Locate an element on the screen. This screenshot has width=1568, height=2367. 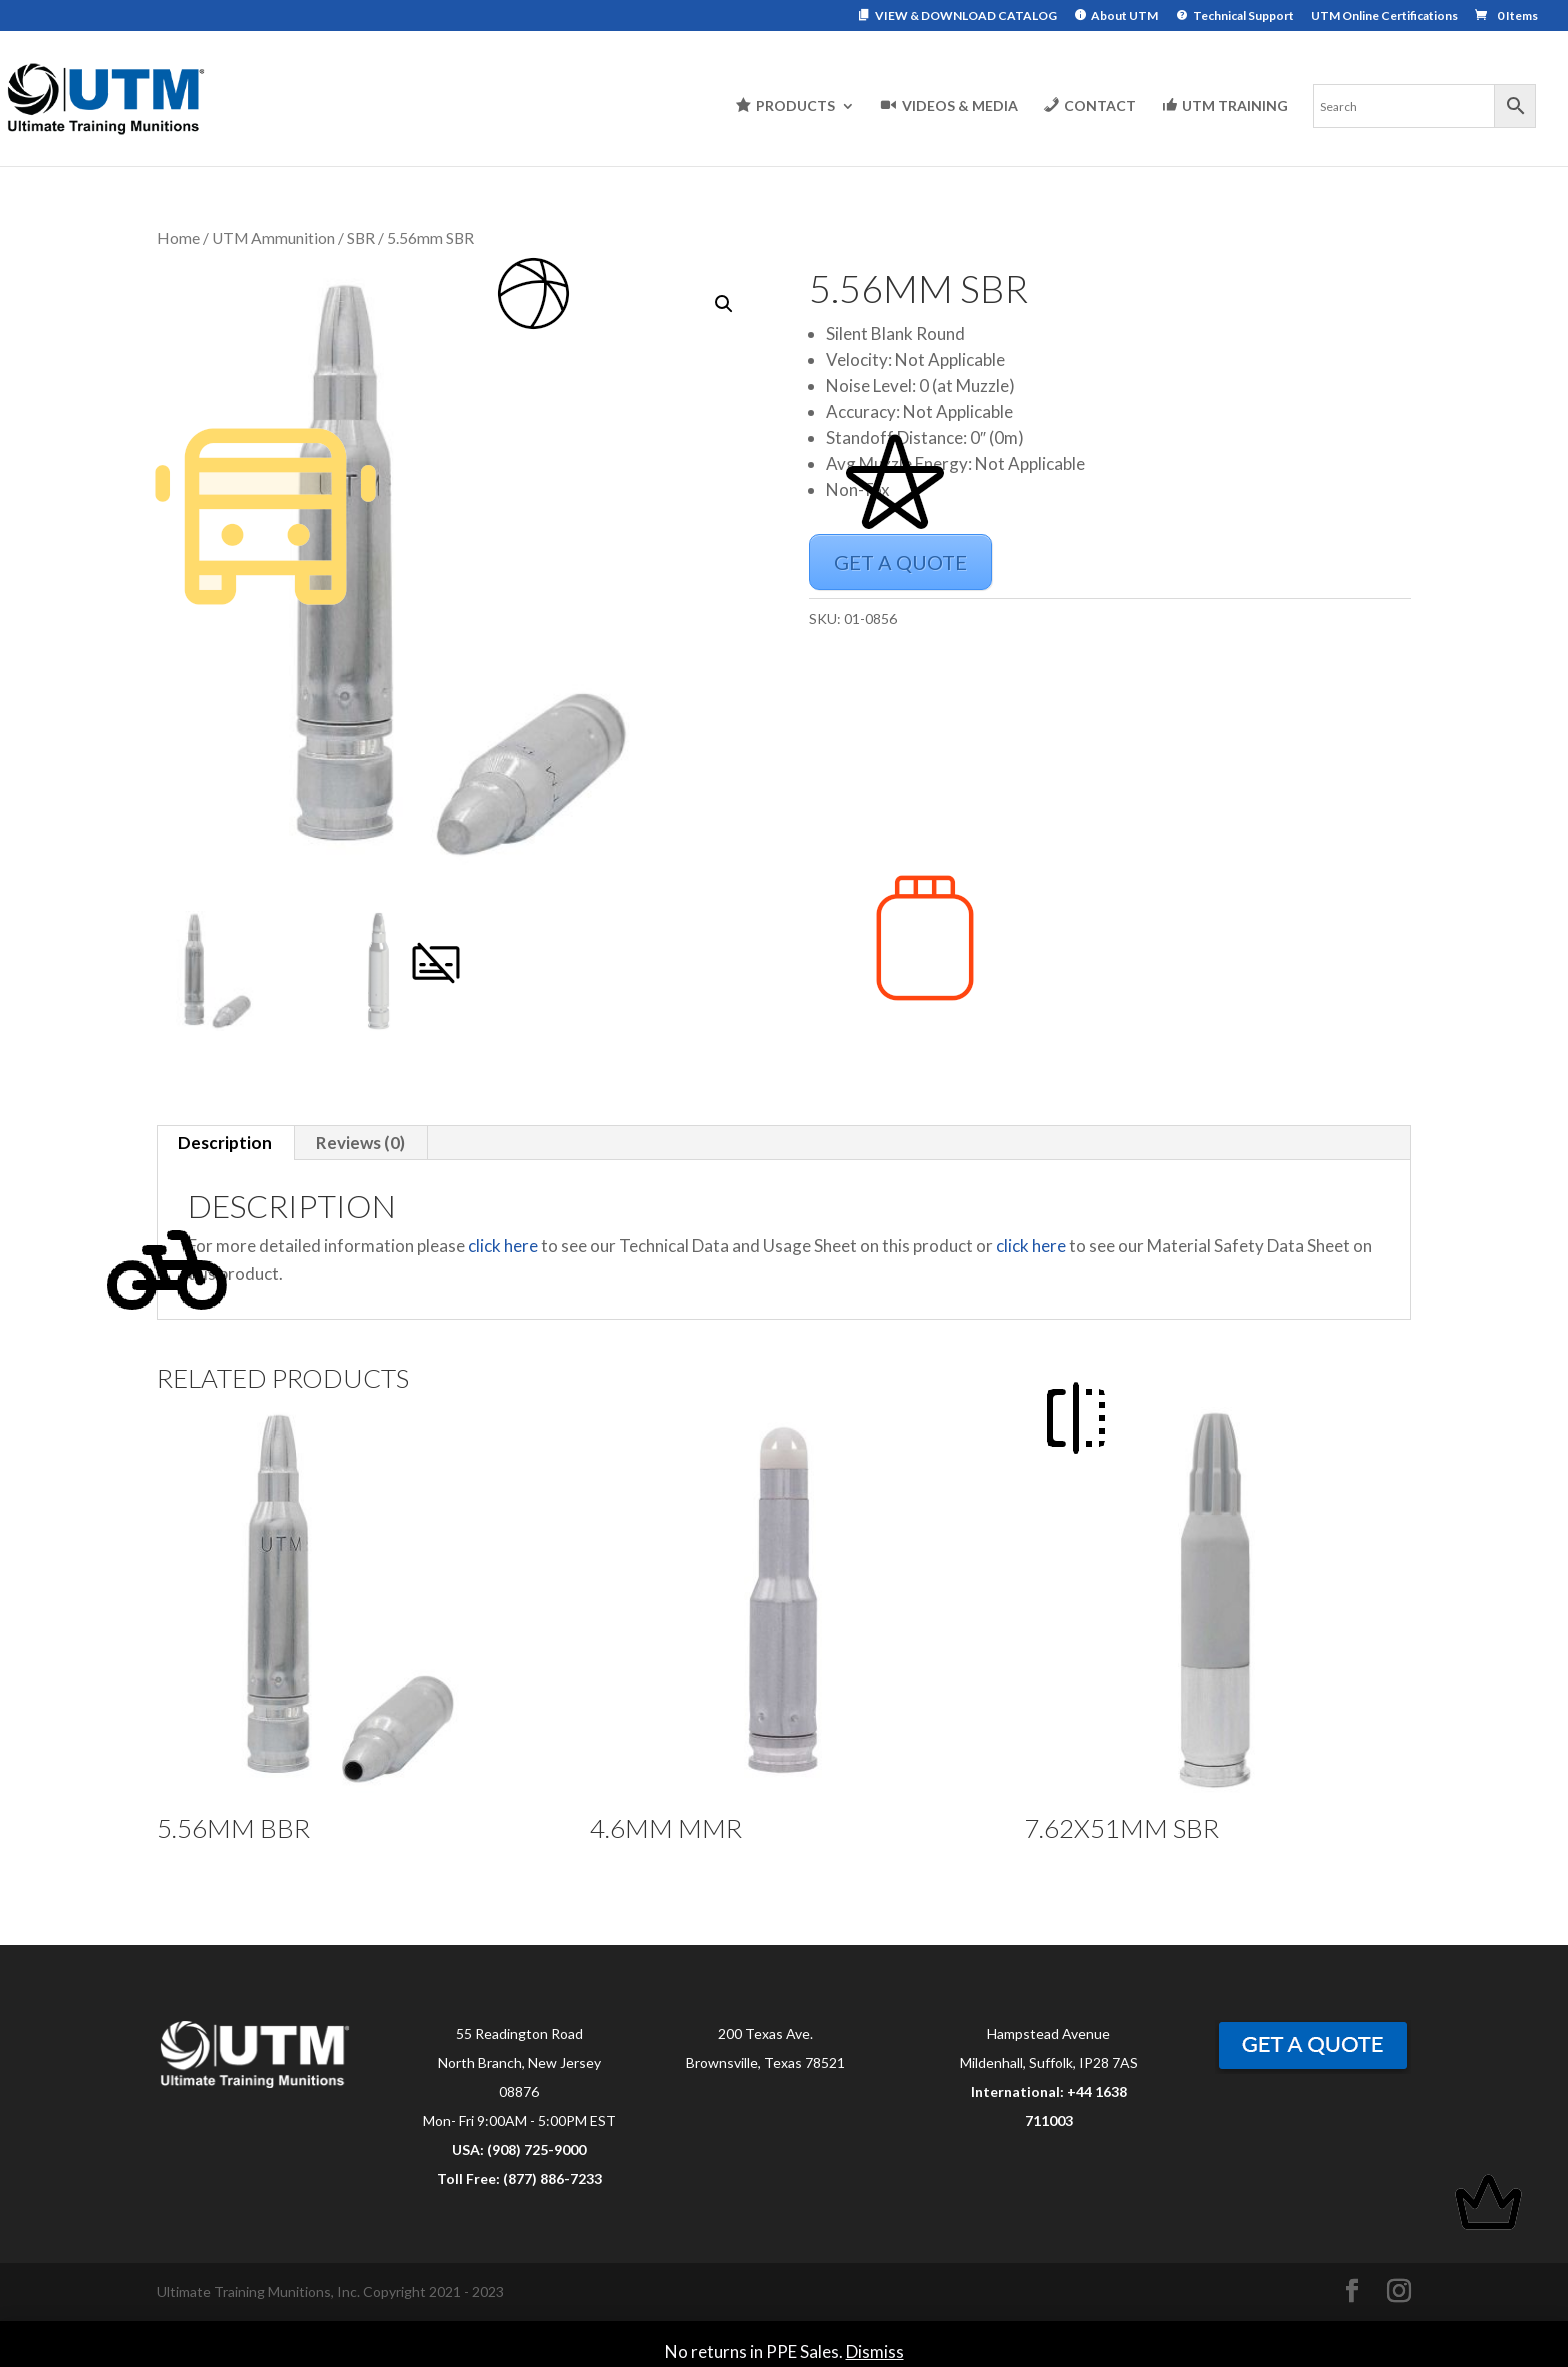
flip image horizontally is located at coordinates (1076, 1418).